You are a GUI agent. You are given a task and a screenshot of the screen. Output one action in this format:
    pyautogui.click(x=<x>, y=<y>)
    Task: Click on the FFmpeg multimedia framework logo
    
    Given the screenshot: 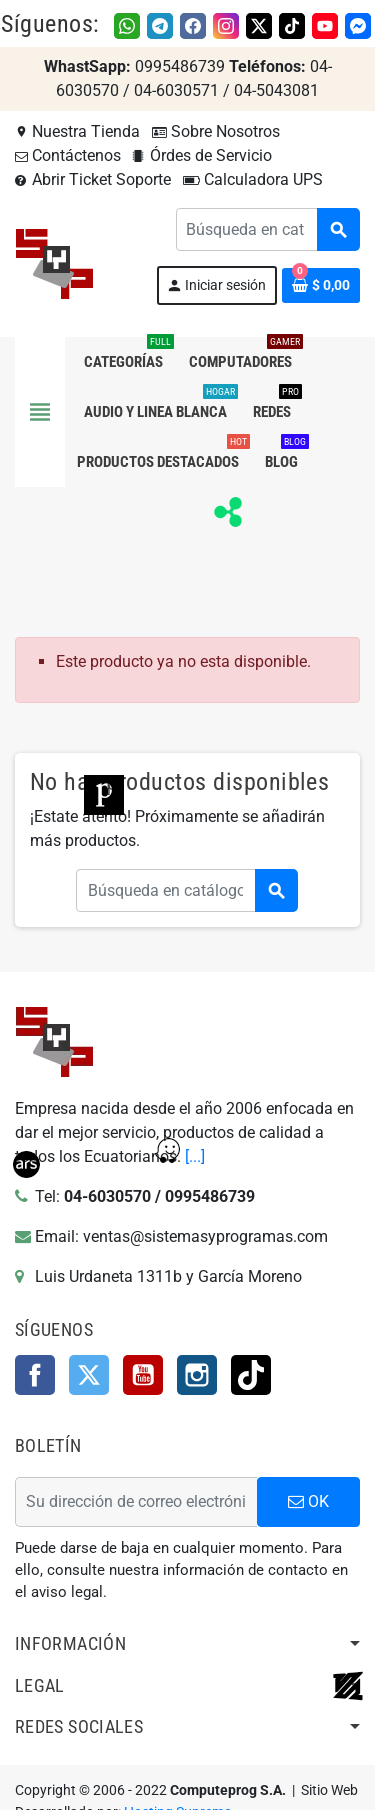 What is the action you would take?
    pyautogui.click(x=348, y=1686)
    